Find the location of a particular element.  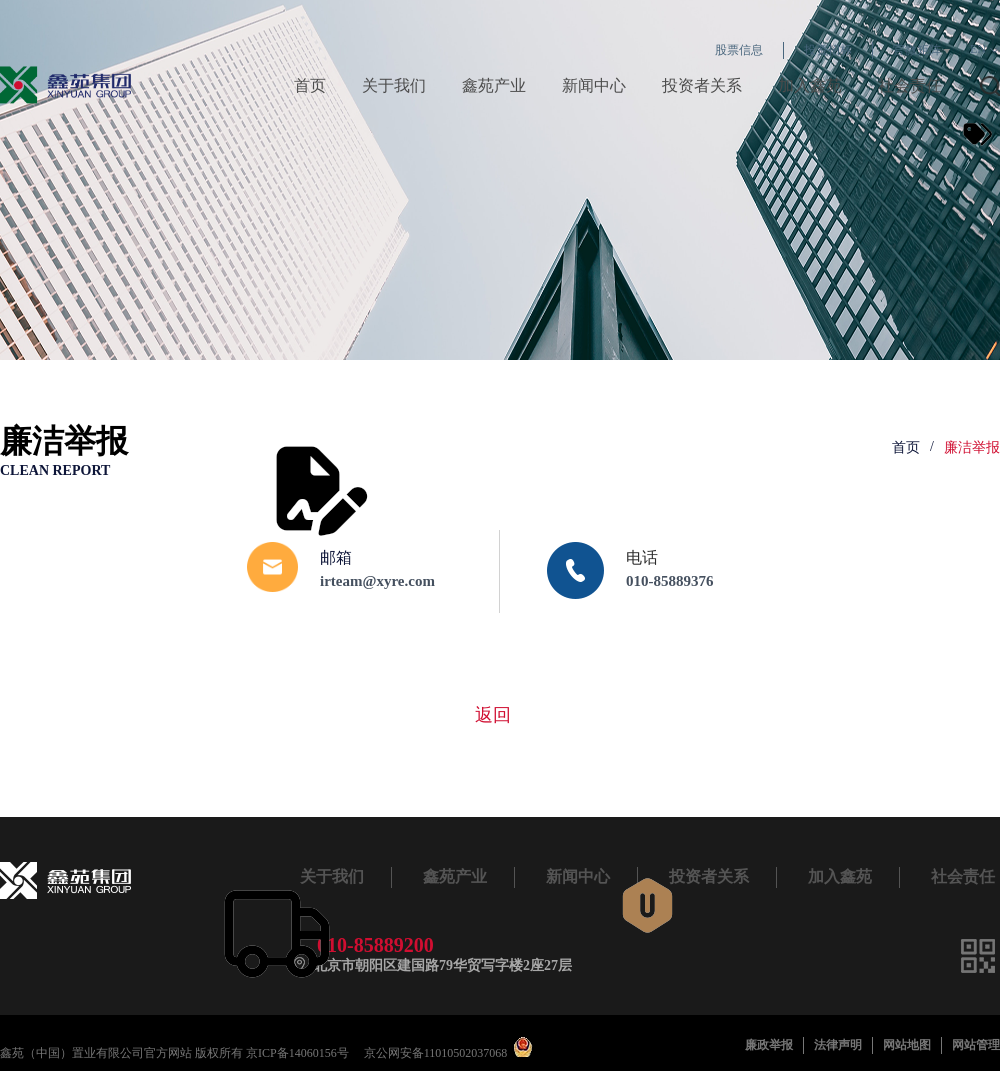

sign a document is located at coordinates (318, 488).